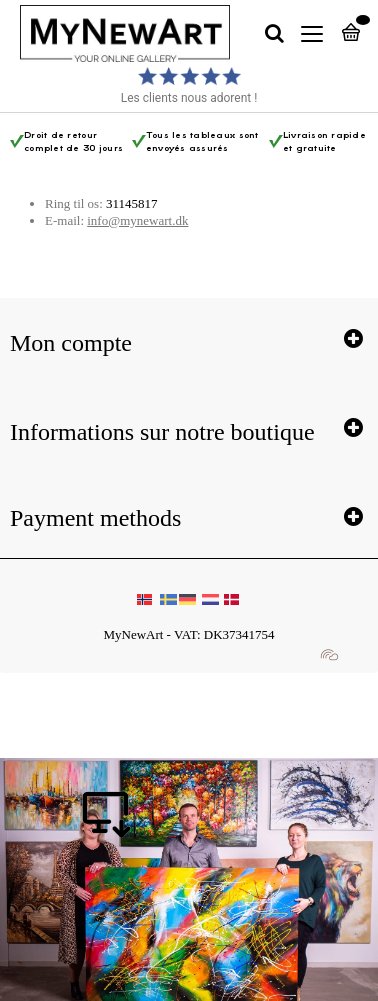  Describe the element at coordinates (105, 812) in the screenshot. I see `download to desktop computer` at that location.